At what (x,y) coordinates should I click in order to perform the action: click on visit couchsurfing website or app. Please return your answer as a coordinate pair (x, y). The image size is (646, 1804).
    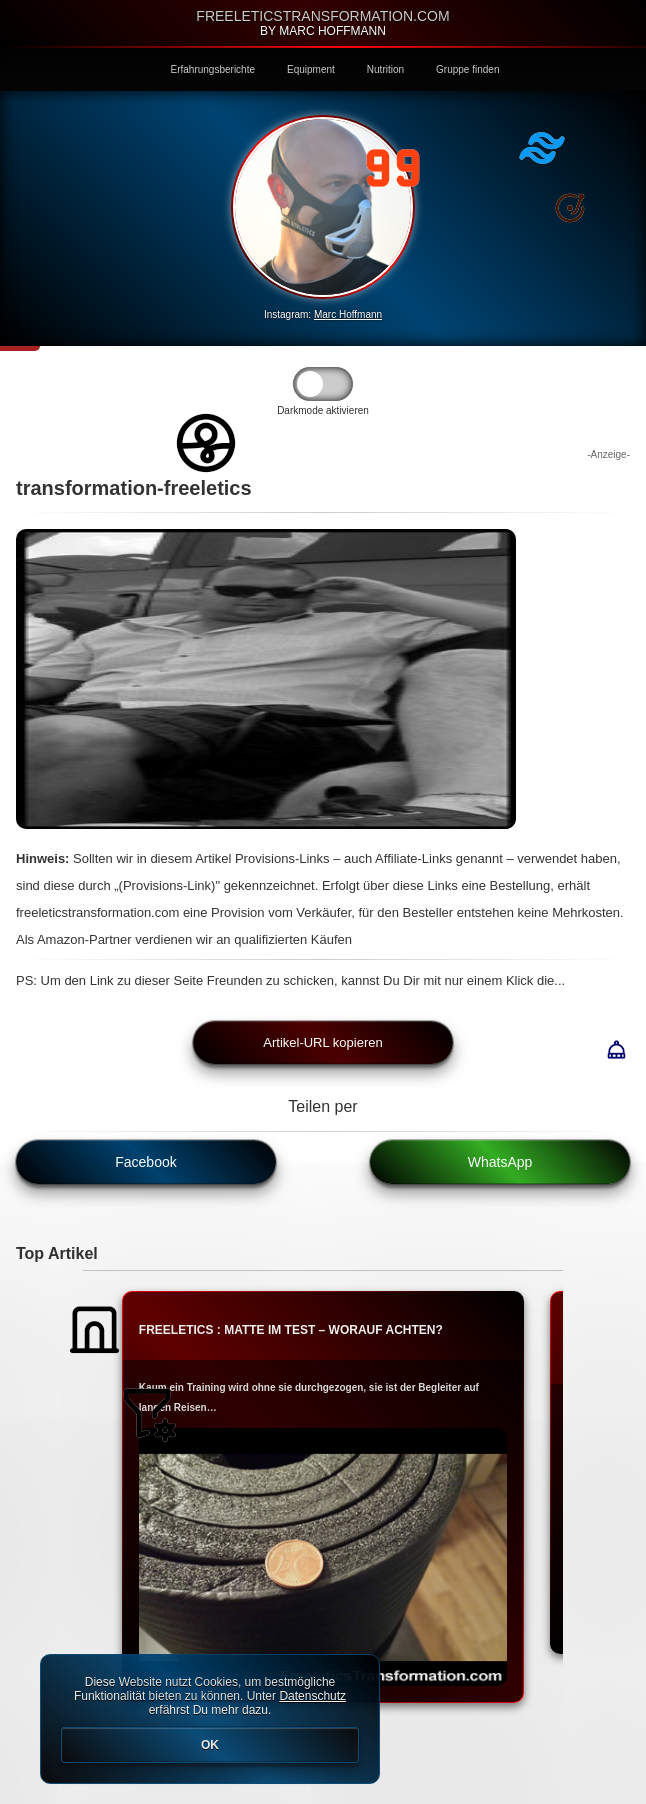
    Looking at the image, I should click on (206, 443).